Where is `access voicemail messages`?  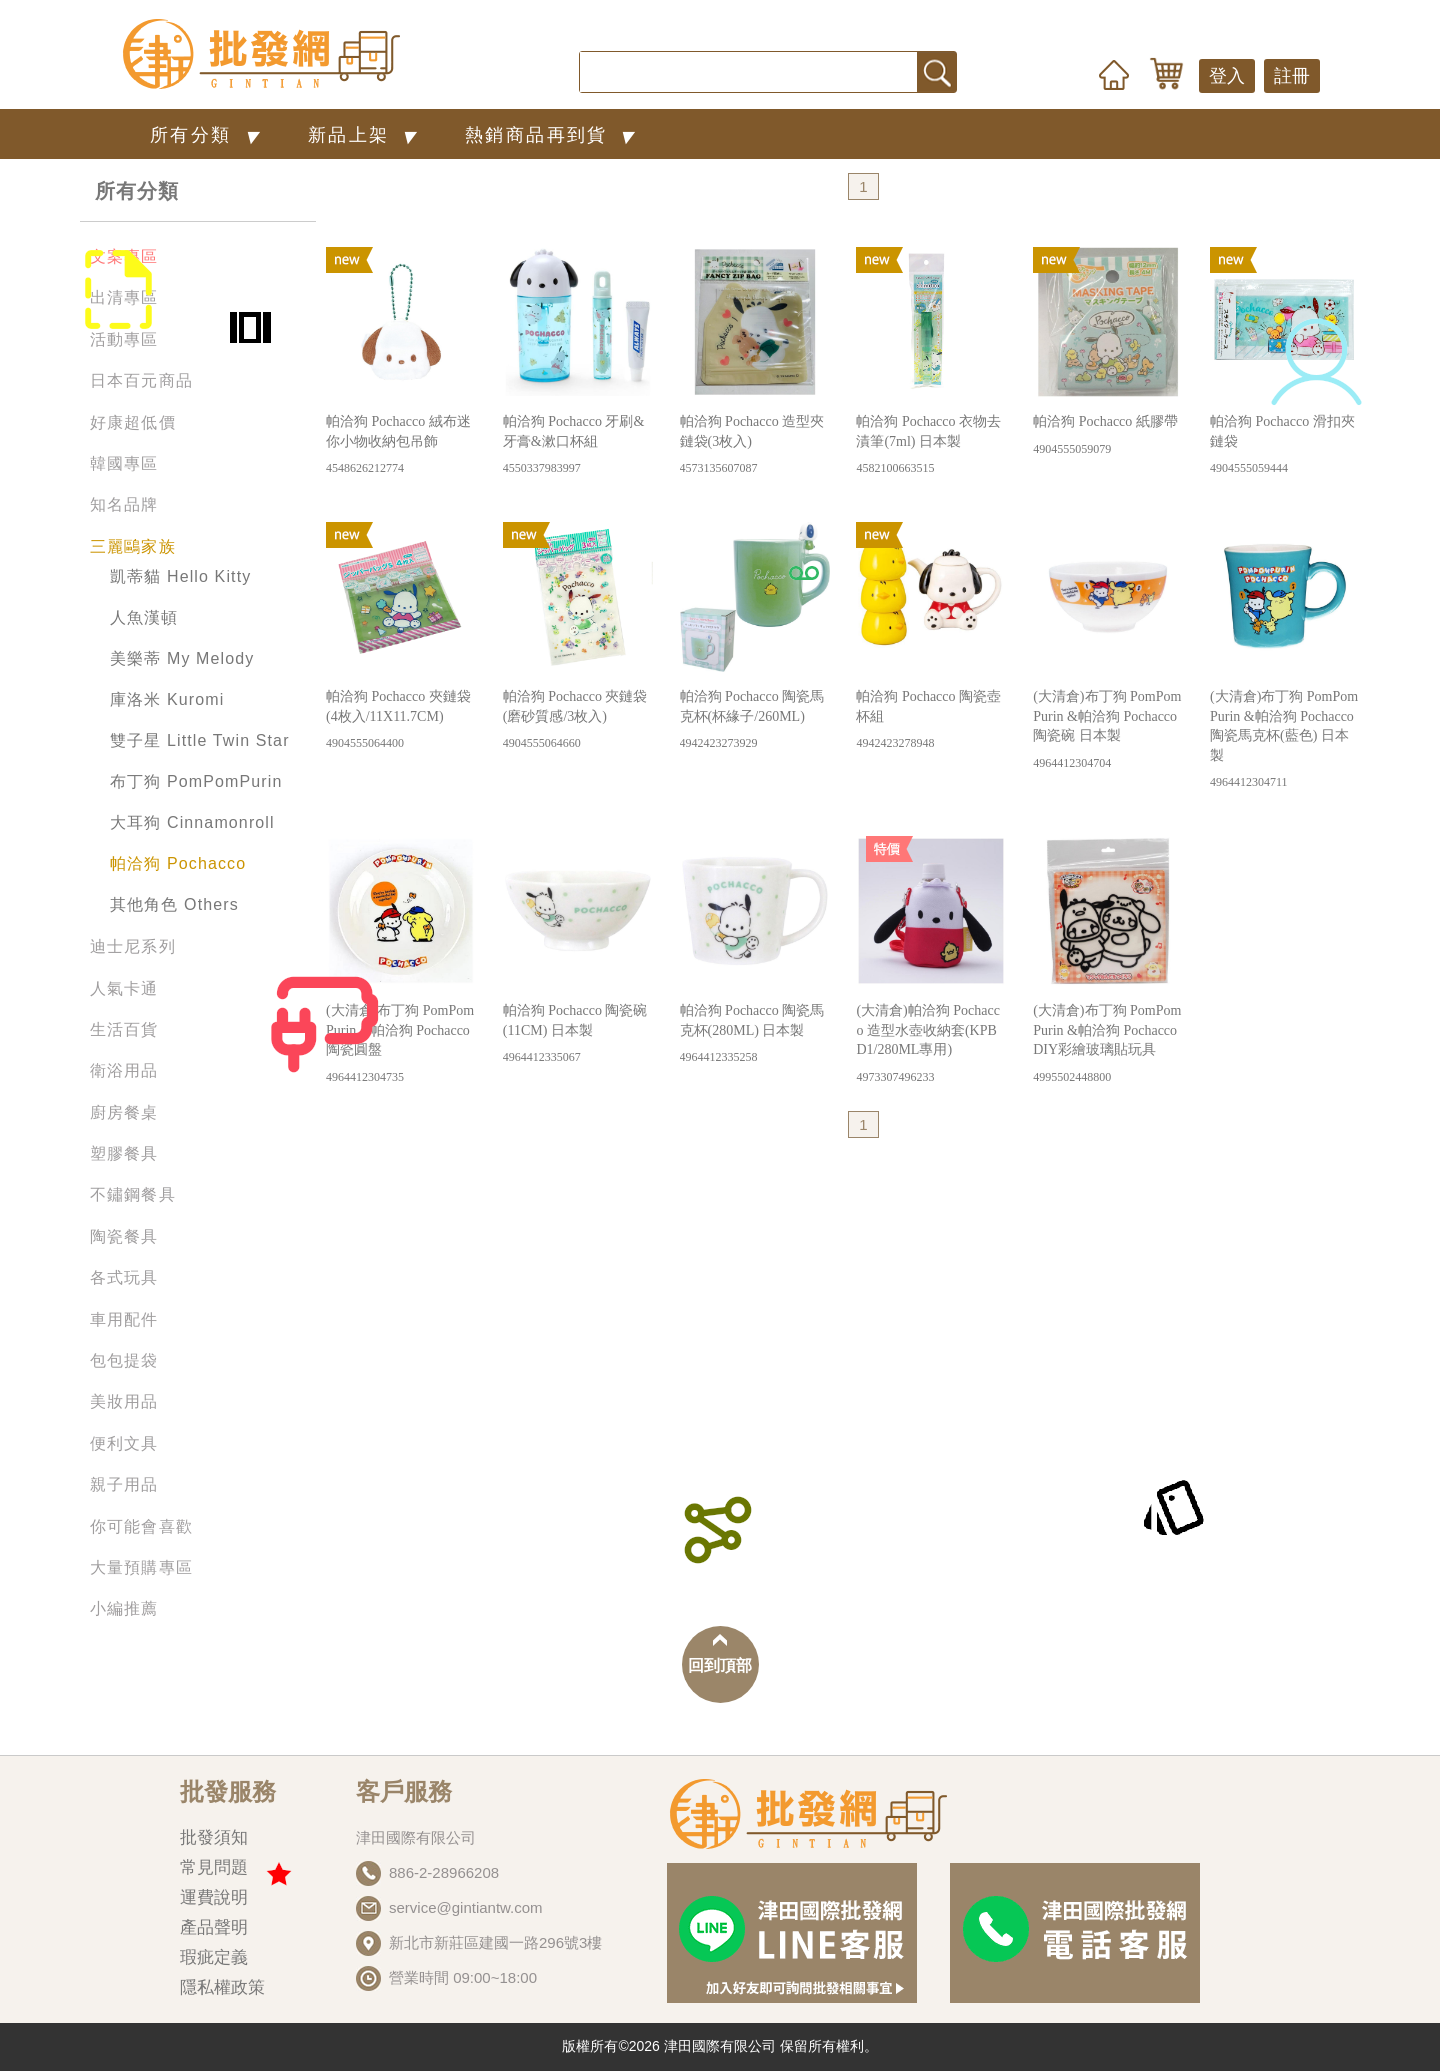 access voicemail messages is located at coordinates (804, 573).